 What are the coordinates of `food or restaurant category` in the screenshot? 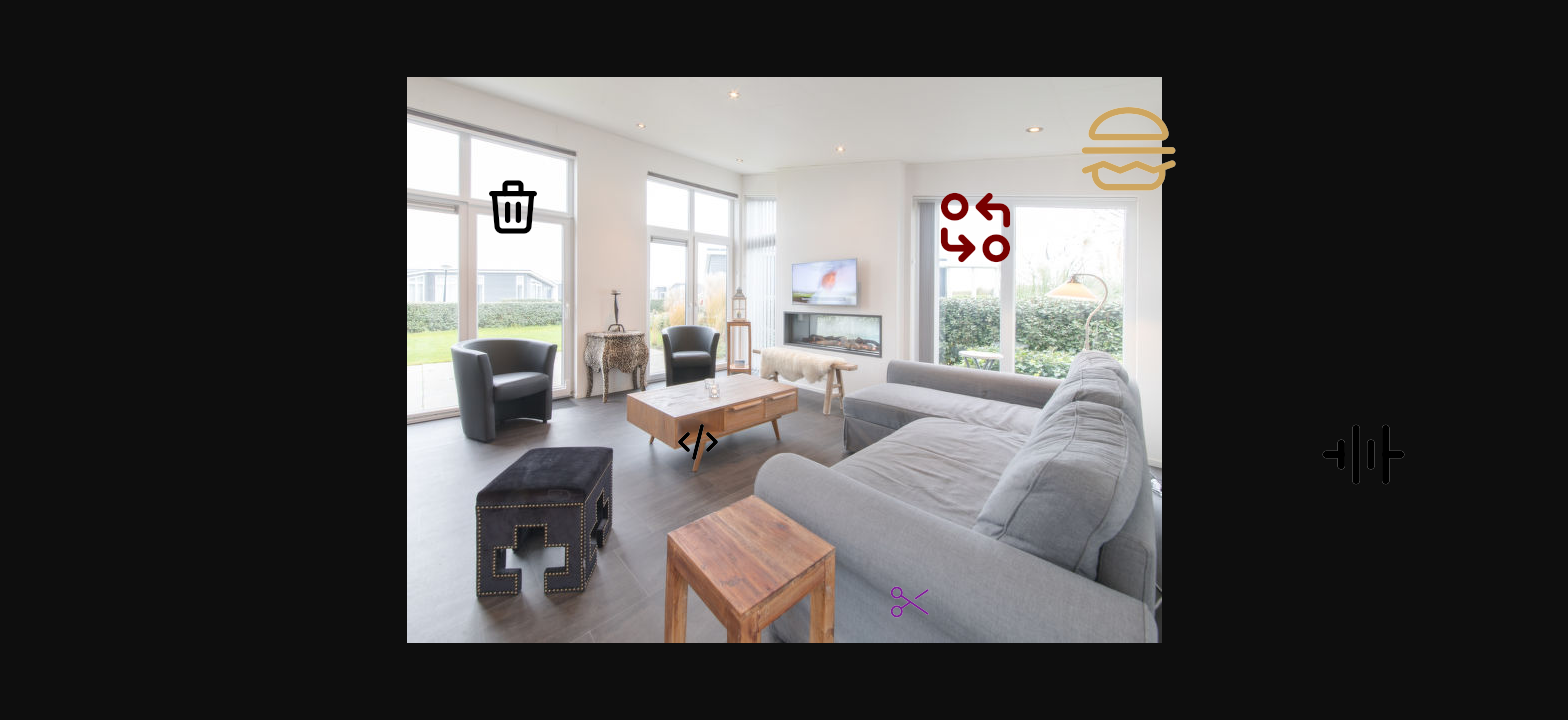 It's located at (1128, 150).